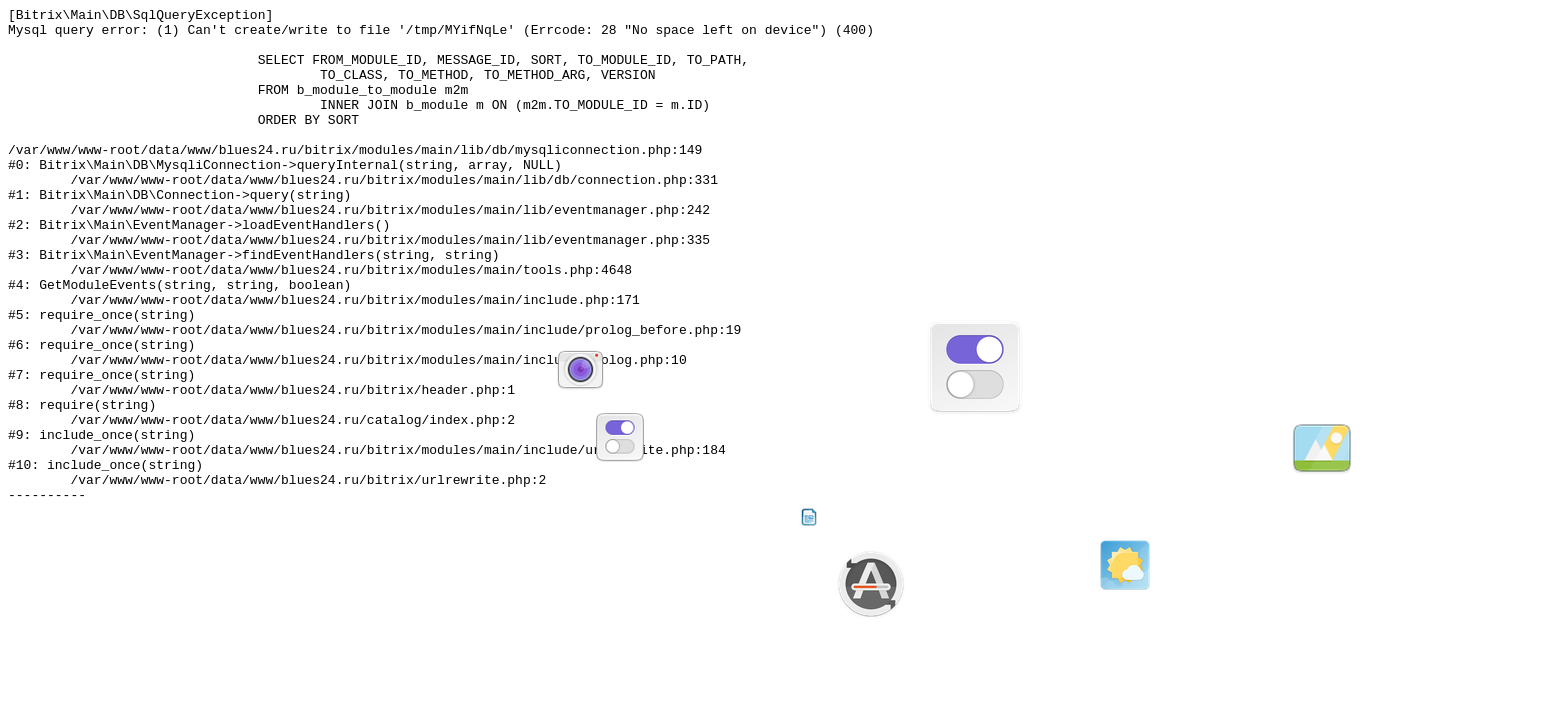 Image resolution: width=1568 pixels, height=720 pixels. I want to click on open the update manager application, so click(871, 584).